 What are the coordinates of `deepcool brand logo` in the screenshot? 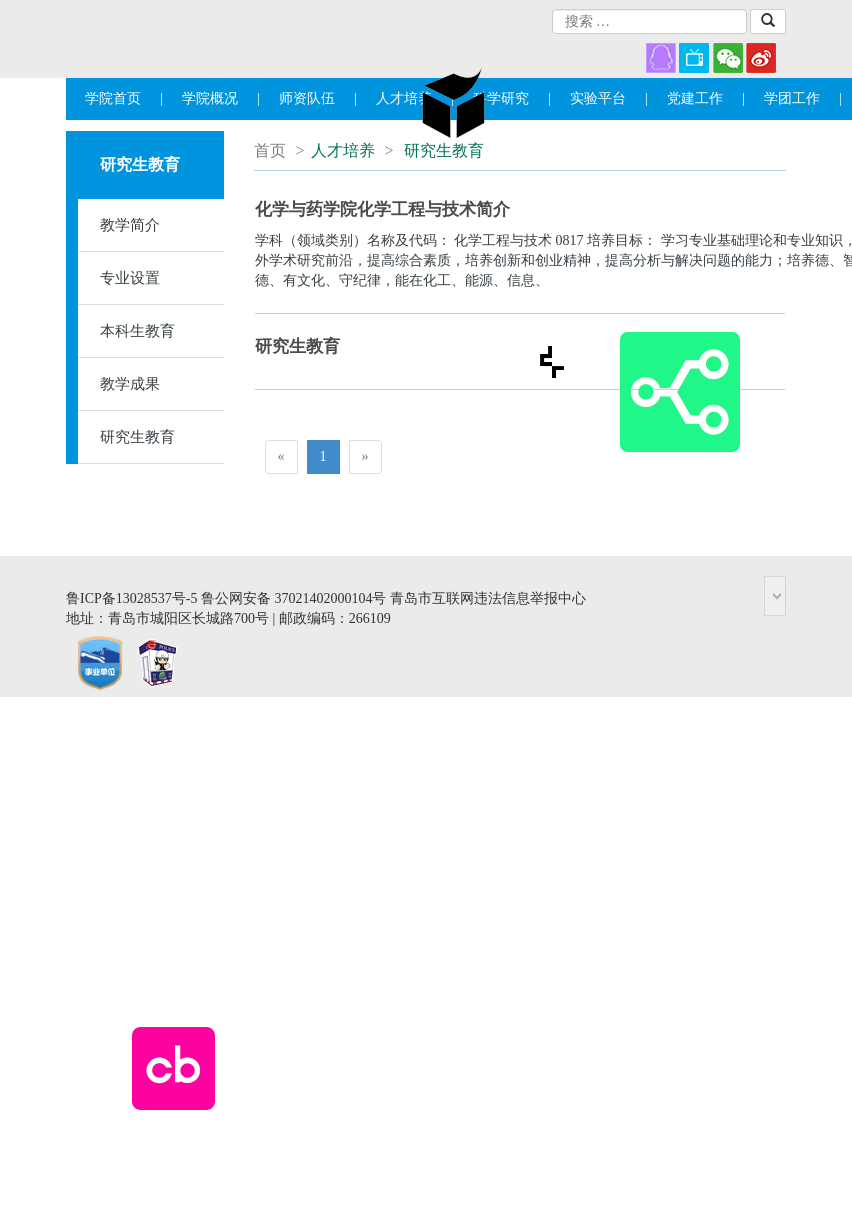 It's located at (552, 362).